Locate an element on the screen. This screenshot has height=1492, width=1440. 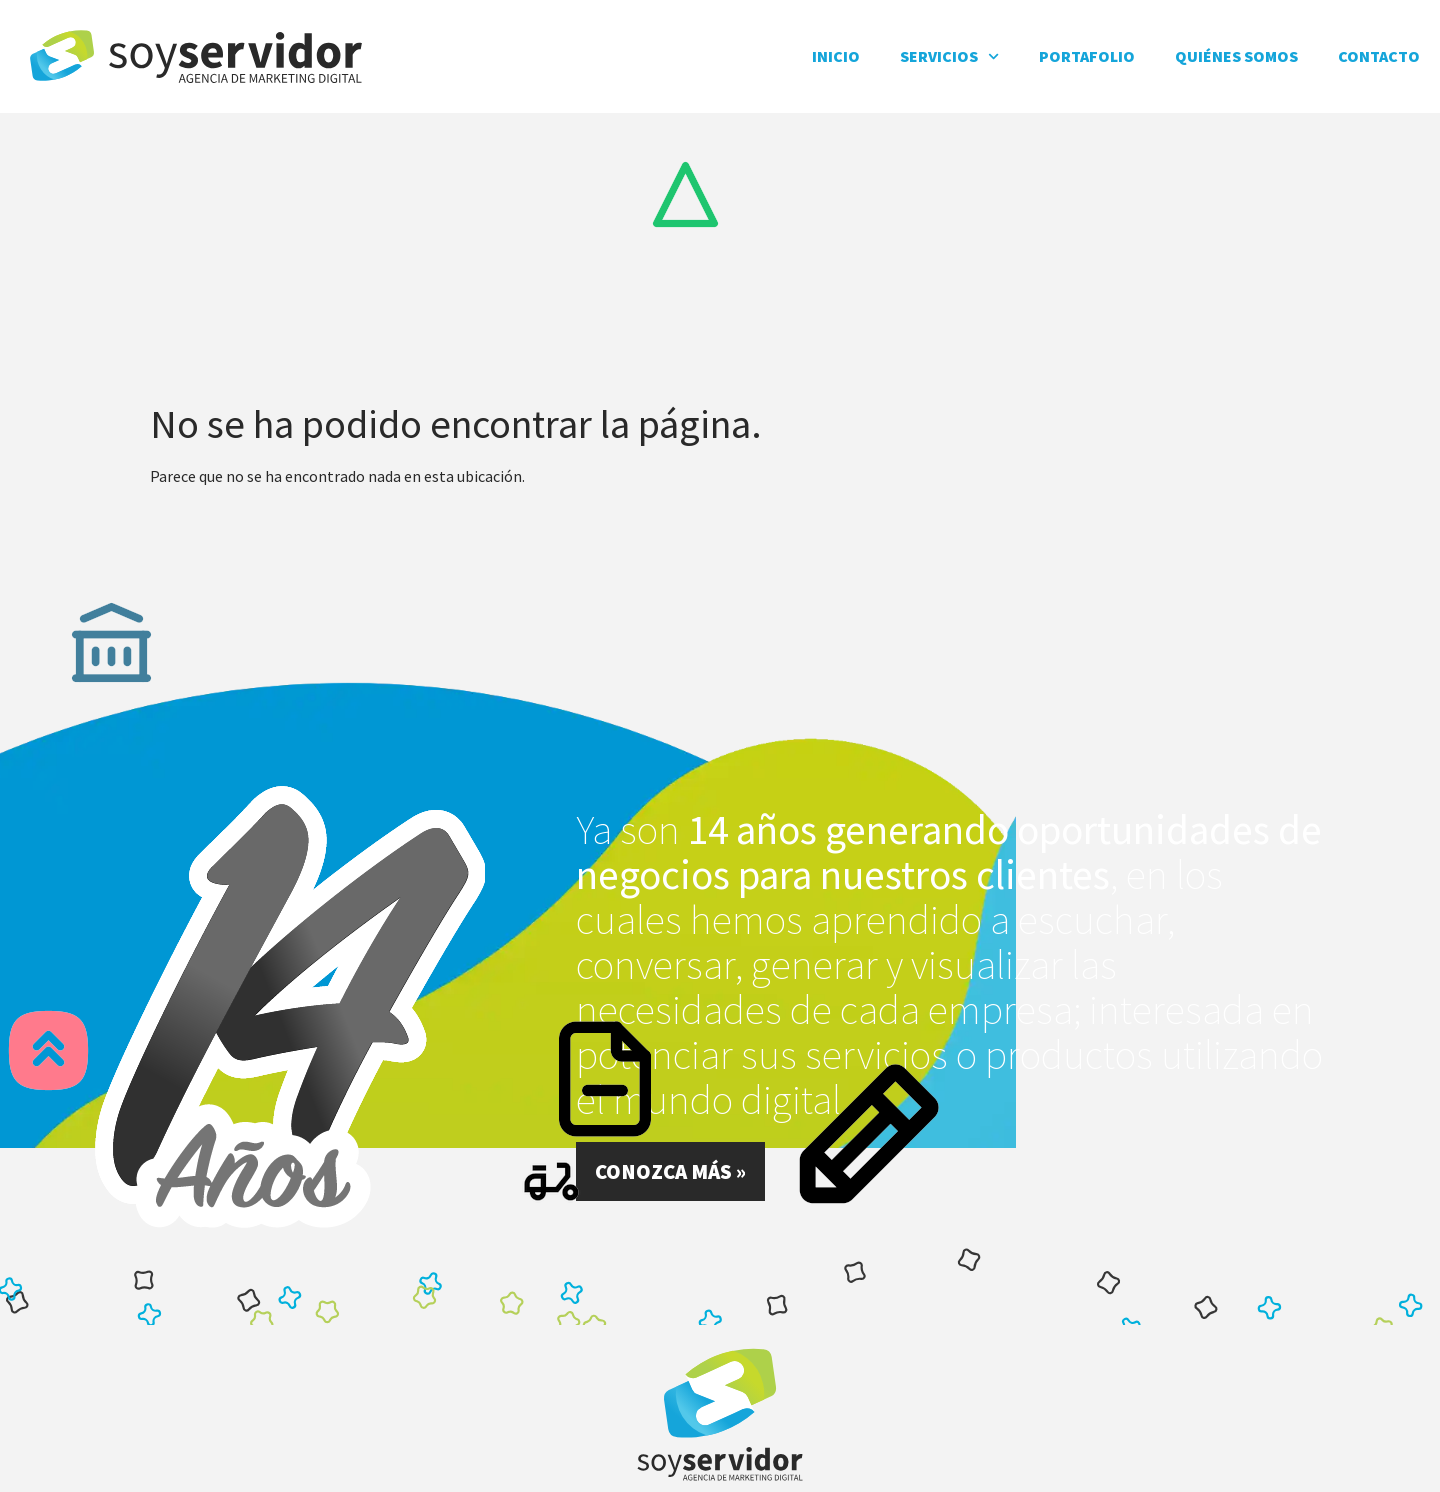
access banking or financial services is located at coordinates (111, 642).